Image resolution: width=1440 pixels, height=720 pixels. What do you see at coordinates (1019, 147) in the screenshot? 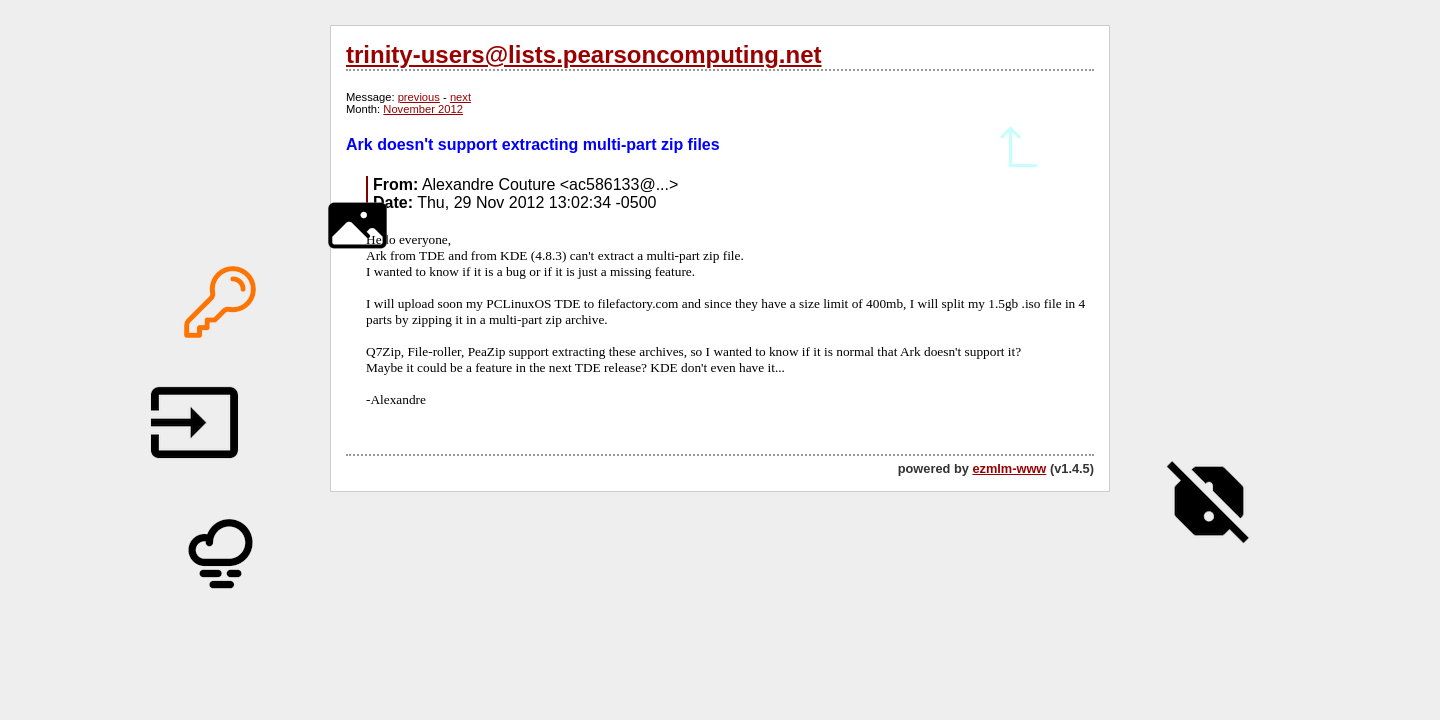
I see `go back and up to previous level` at bounding box center [1019, 147].